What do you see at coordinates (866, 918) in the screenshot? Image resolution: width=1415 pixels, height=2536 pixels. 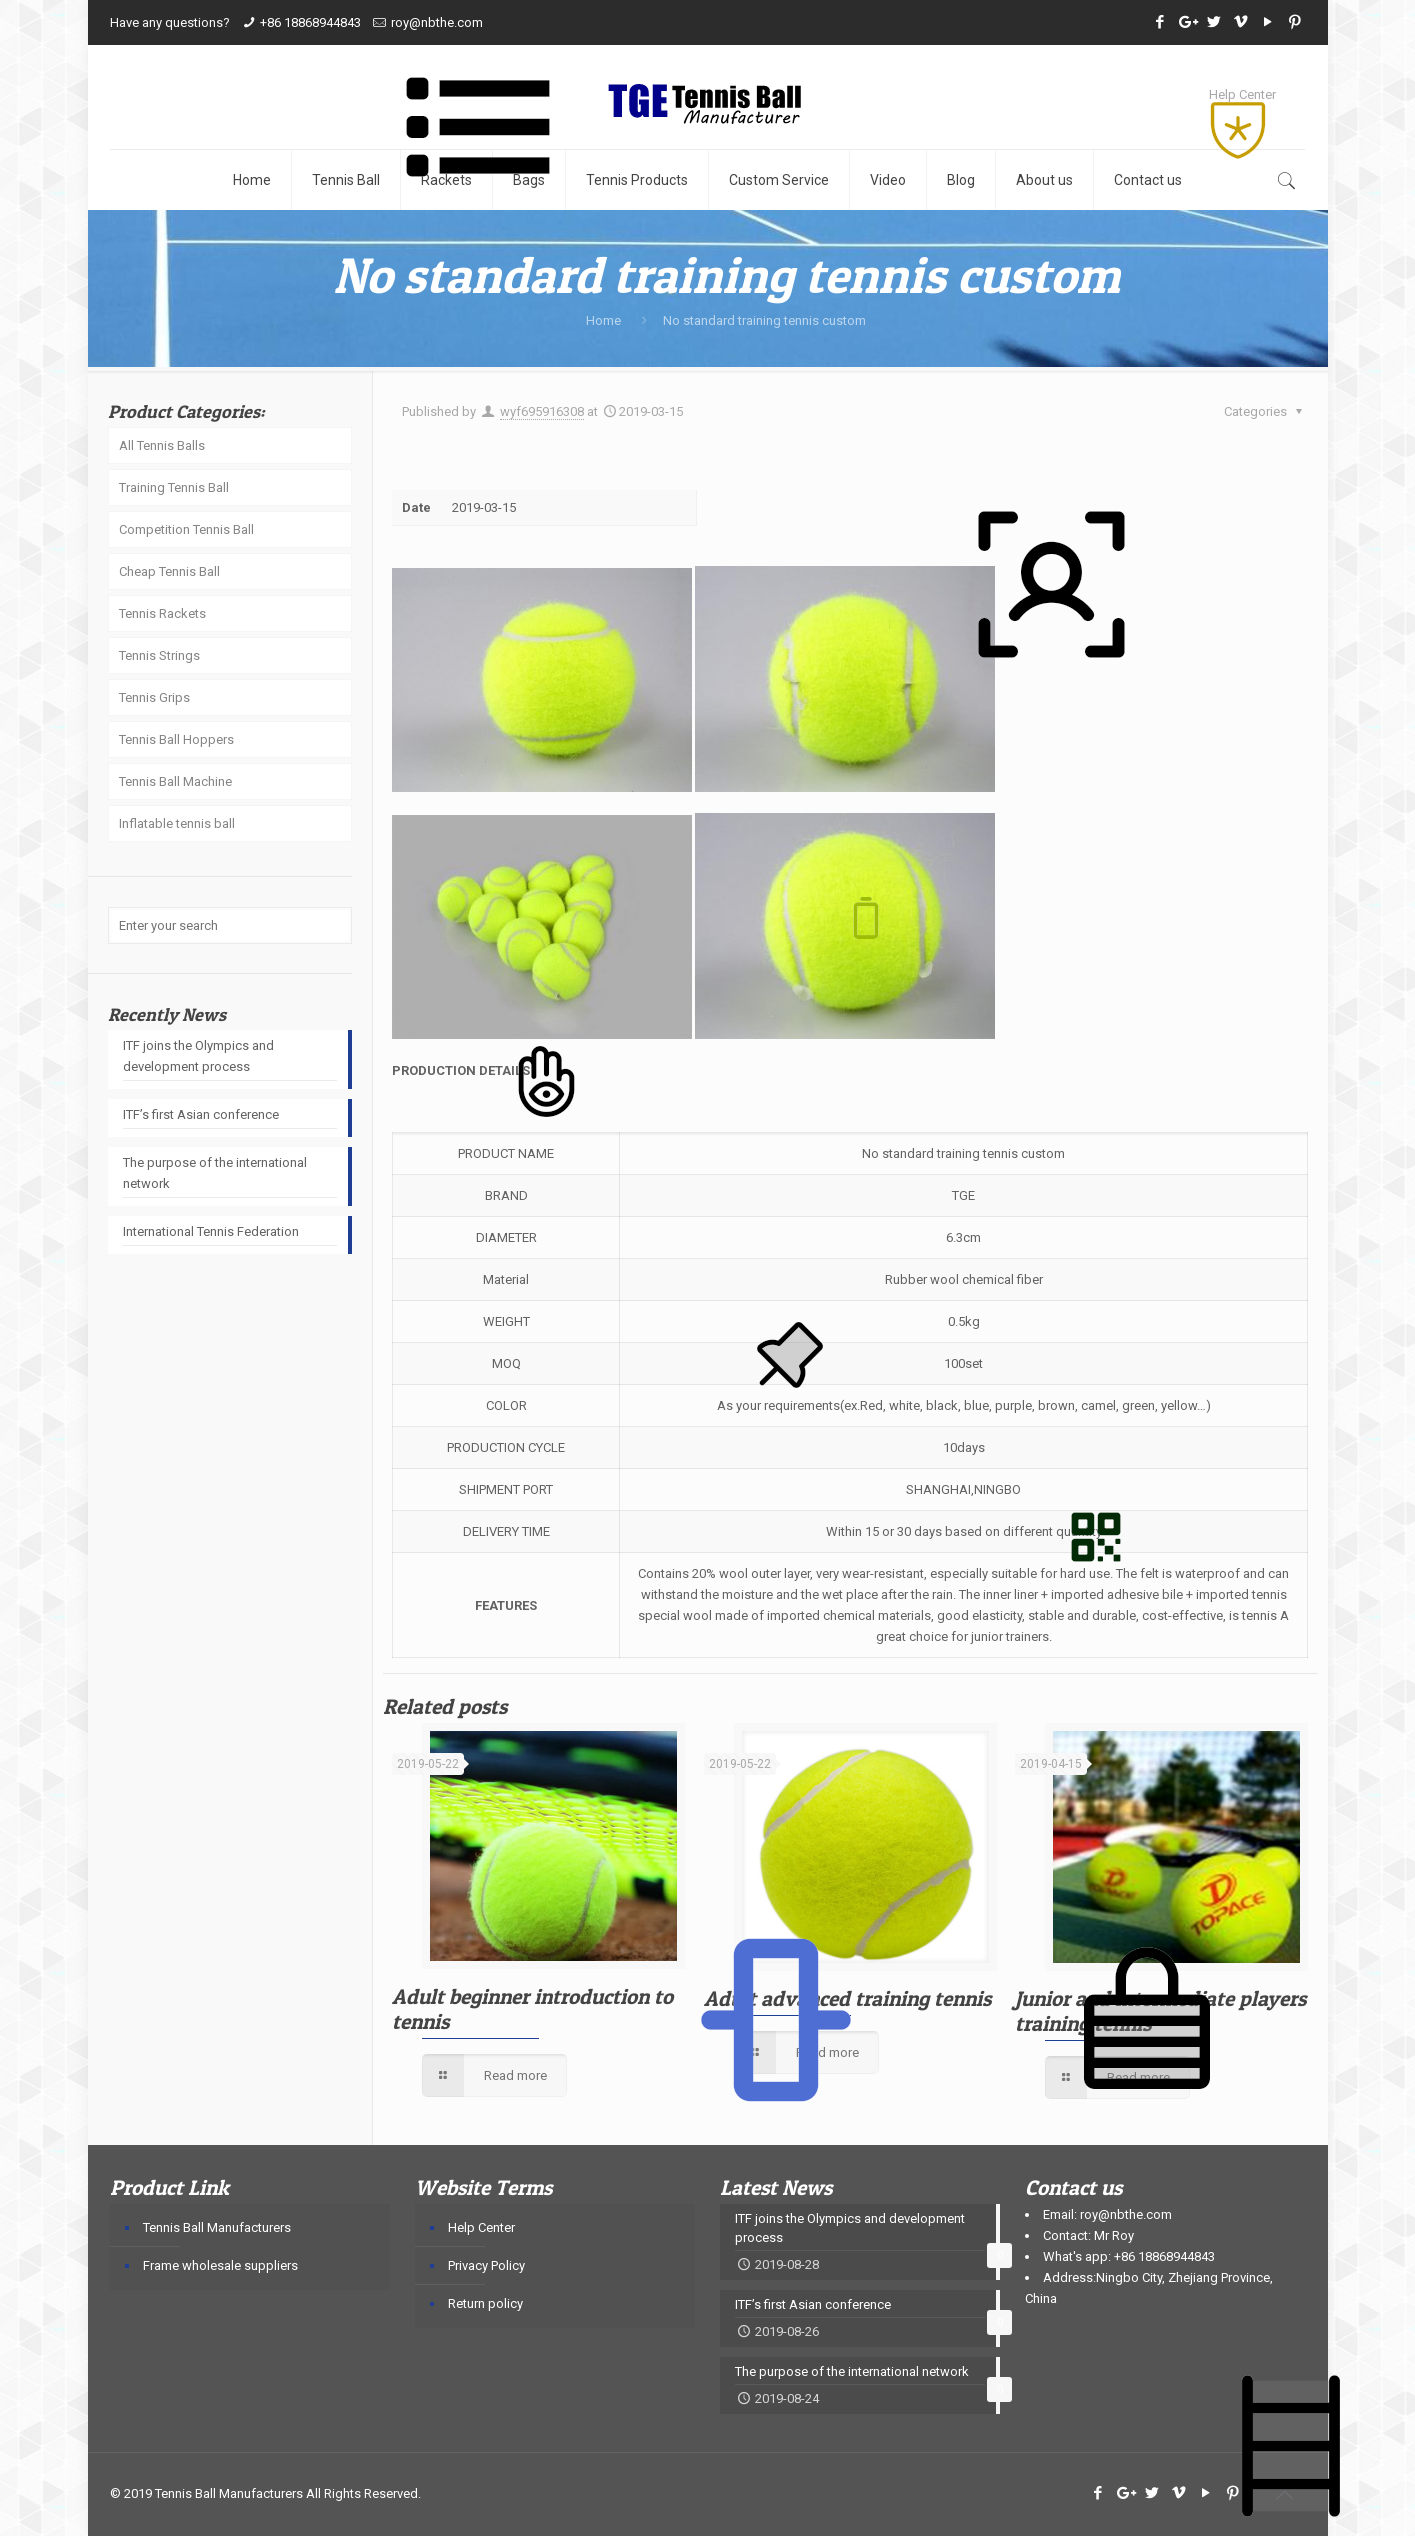 I see `indicates battery is empty or depleted` at bounding box center [866, 918].